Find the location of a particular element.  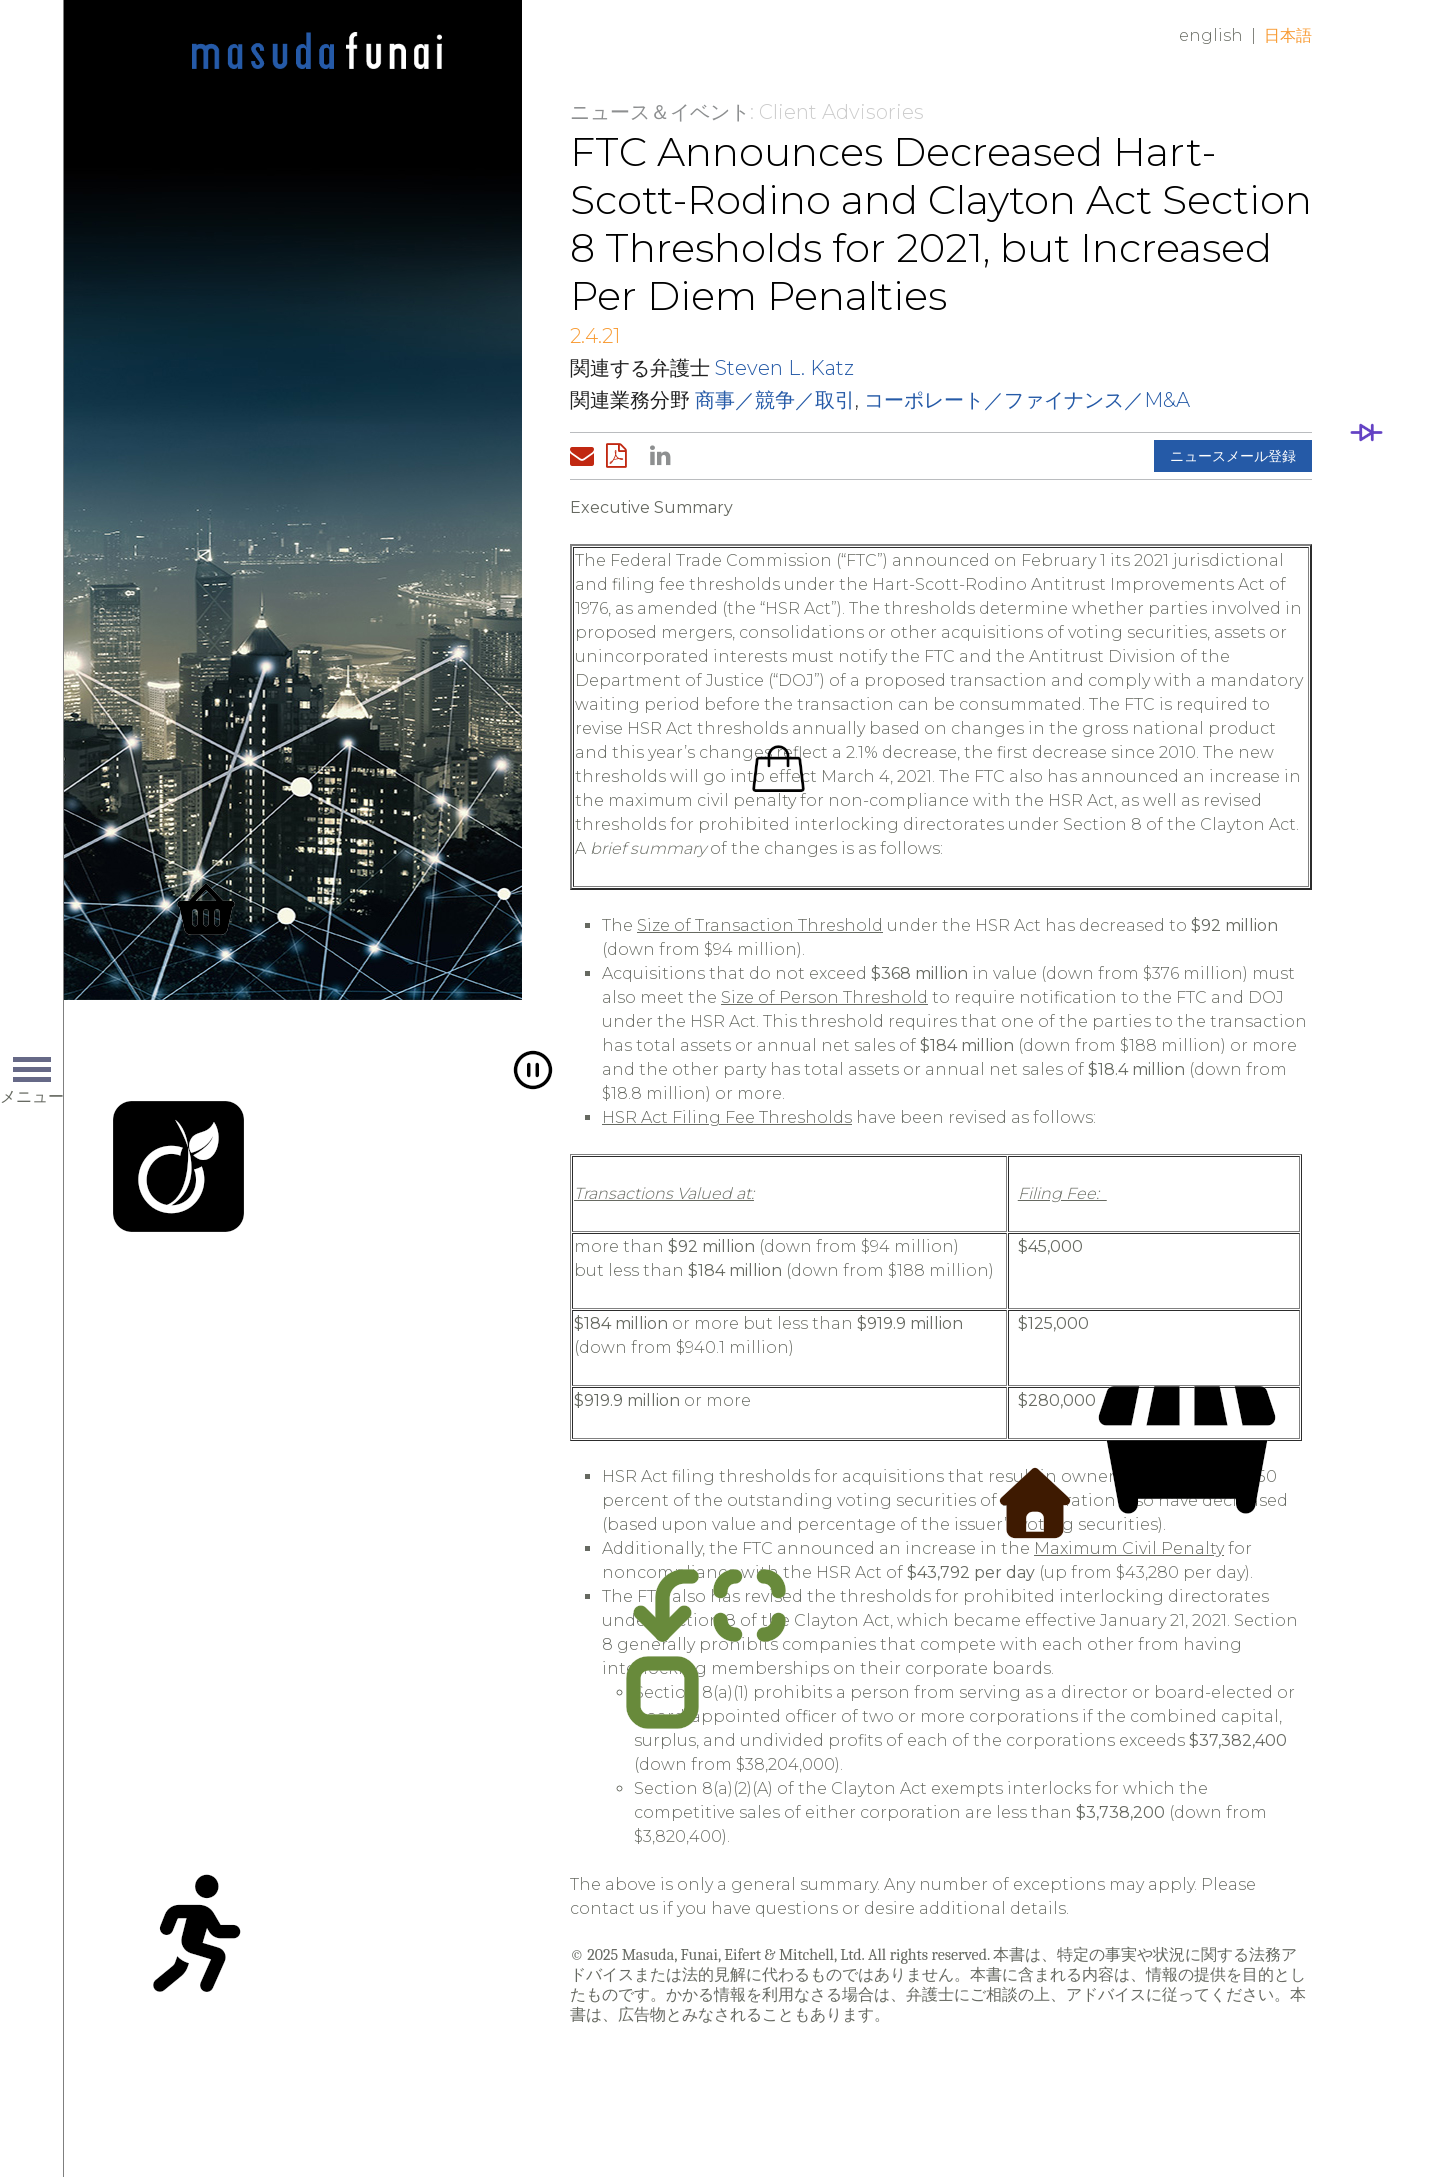

replace or swap an item is located at coordinates (706, 1649).